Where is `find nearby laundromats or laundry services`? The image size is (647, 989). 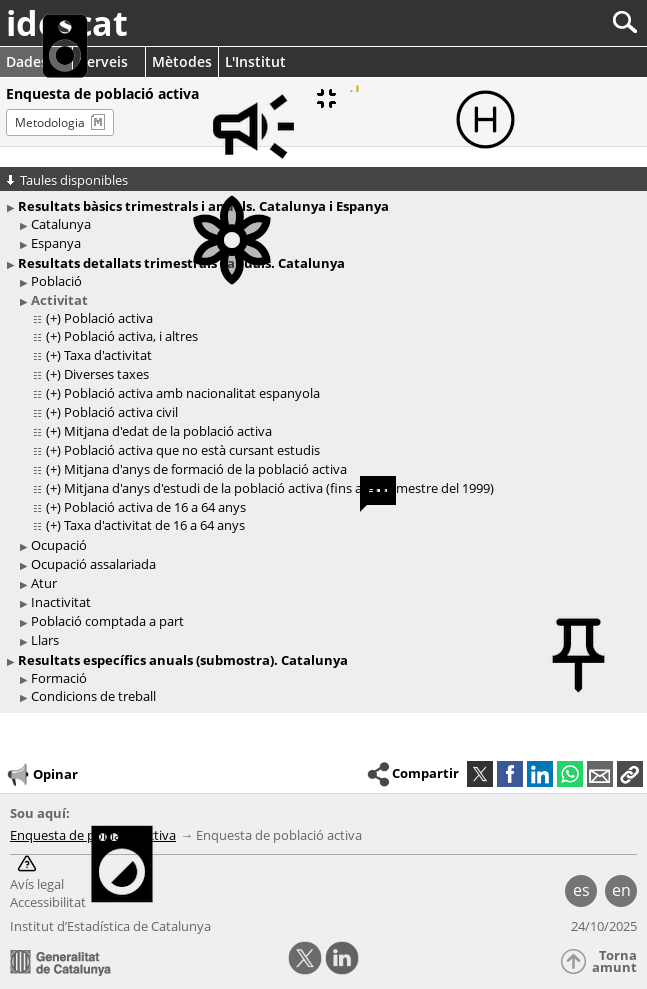
find nearby laundromats or laundry services is located at coordinates (122, 864).